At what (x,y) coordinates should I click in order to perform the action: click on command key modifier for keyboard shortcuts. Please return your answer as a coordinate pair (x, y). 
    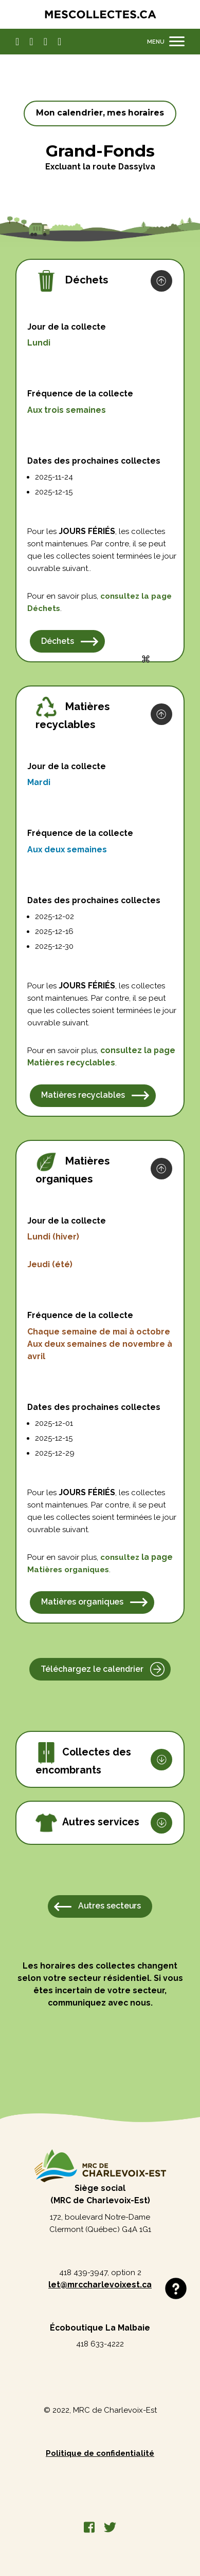
    Looking at the image, I should click on (146, 659).